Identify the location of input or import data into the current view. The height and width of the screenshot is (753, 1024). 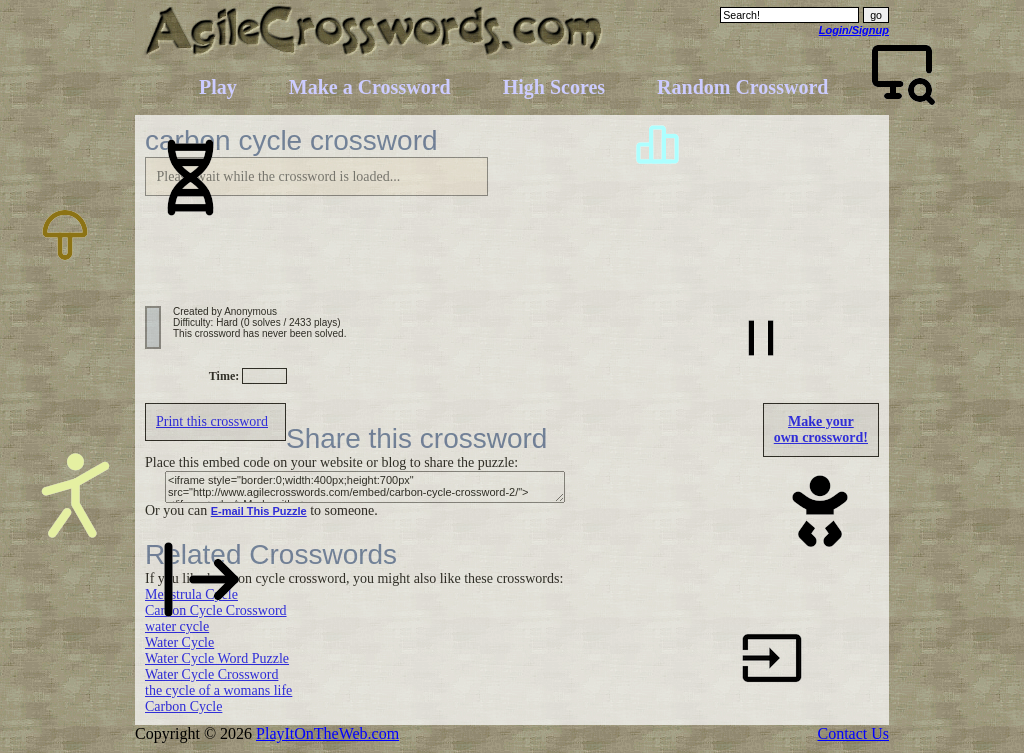
(772, 658).